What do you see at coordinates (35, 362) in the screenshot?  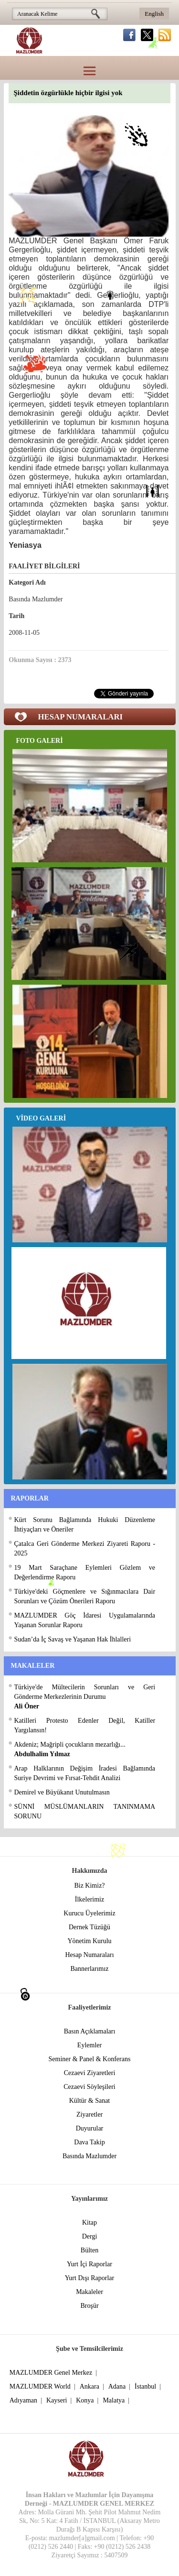 I see `indicates hazardous or toxic content` at bounding box center [35, 362].